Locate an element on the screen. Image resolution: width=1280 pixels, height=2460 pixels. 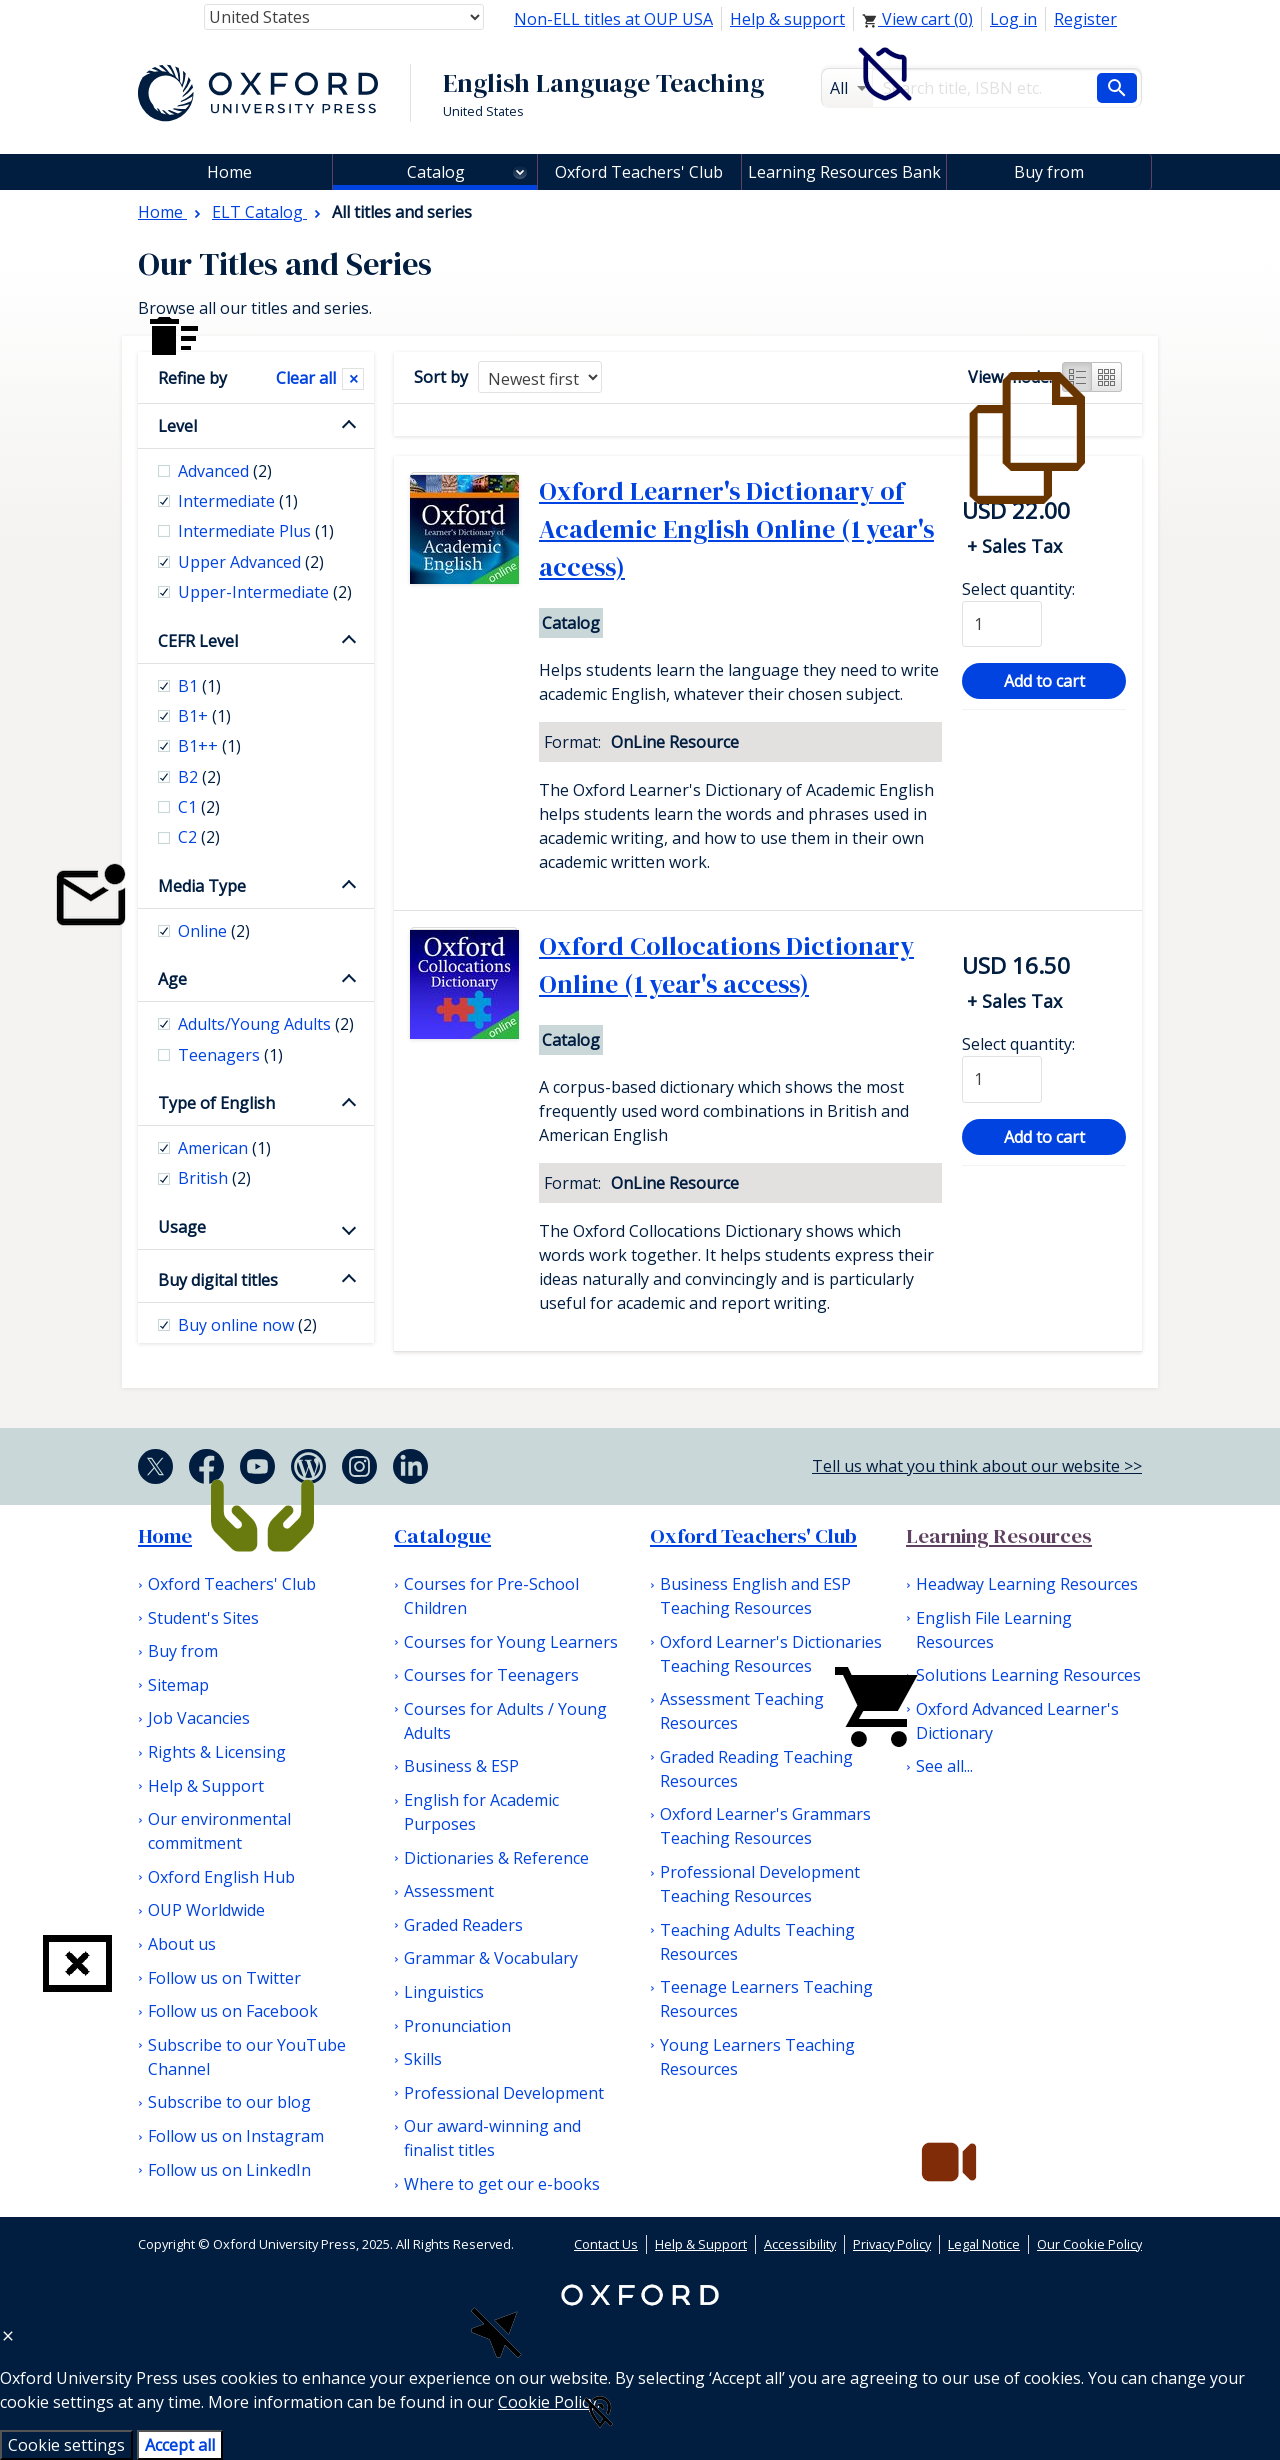
security or protection is disabled is located at coordinates (885, 74).